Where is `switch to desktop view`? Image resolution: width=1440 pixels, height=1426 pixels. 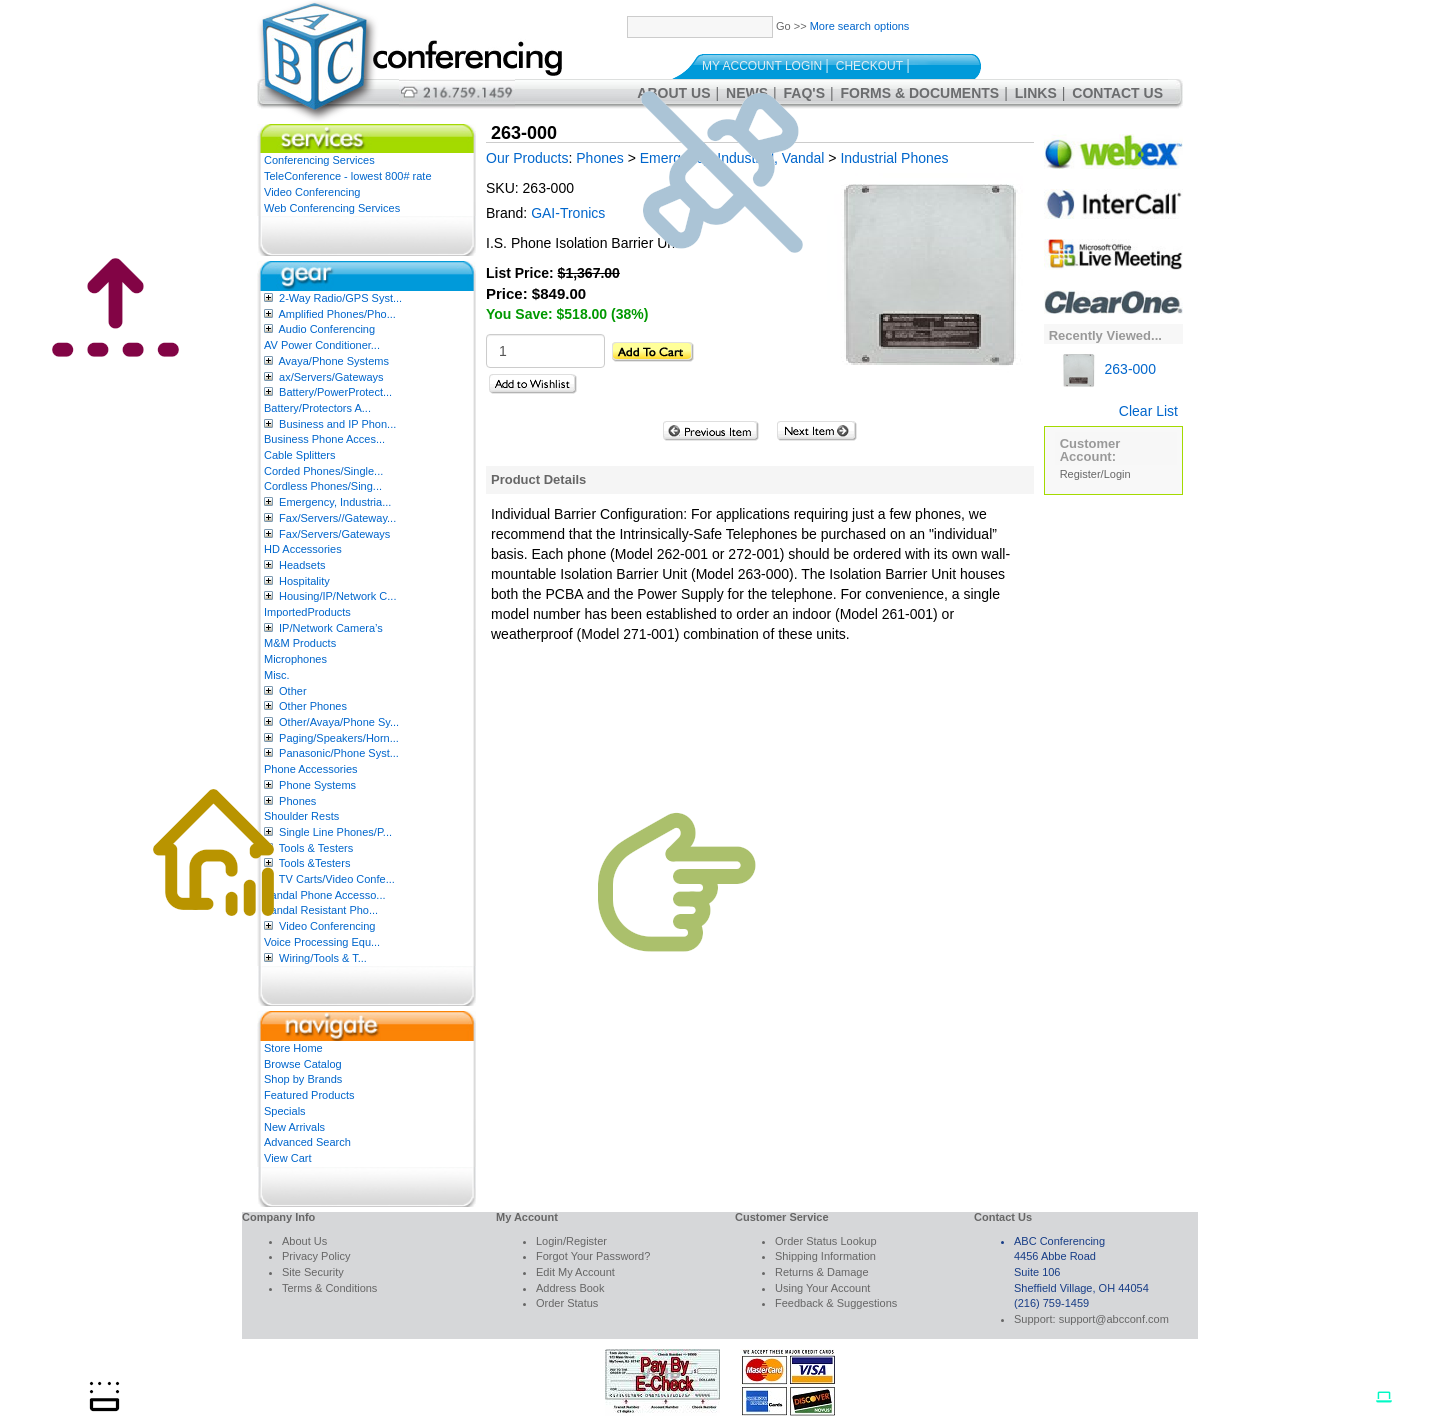 switch to desktop view is located at coordinates (1384, 1397).